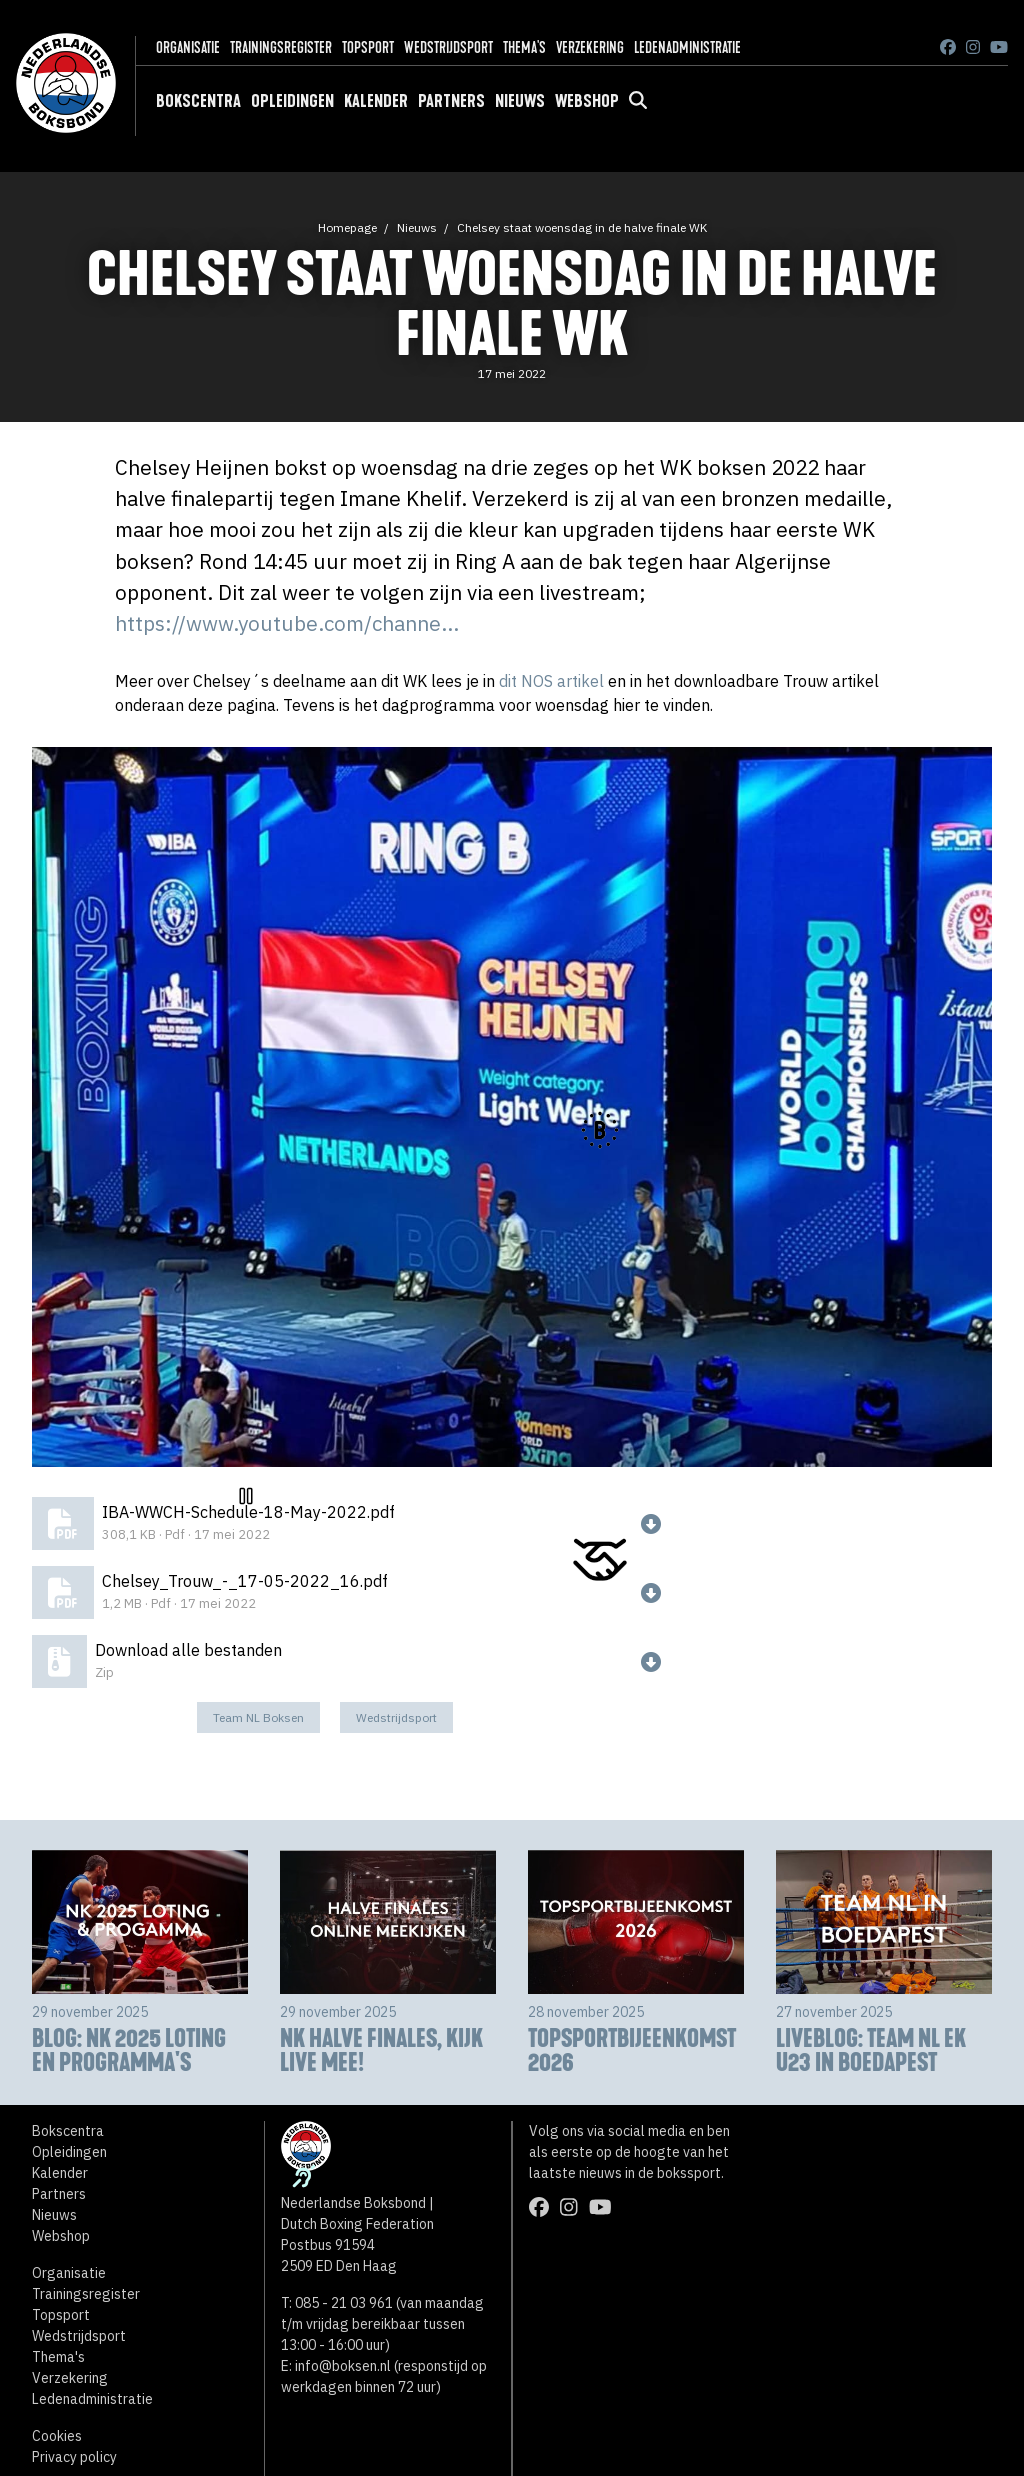 The image size is (1024, 2476). I want to click on indicates hard of hearing accessibility options, so click(304, 2176).